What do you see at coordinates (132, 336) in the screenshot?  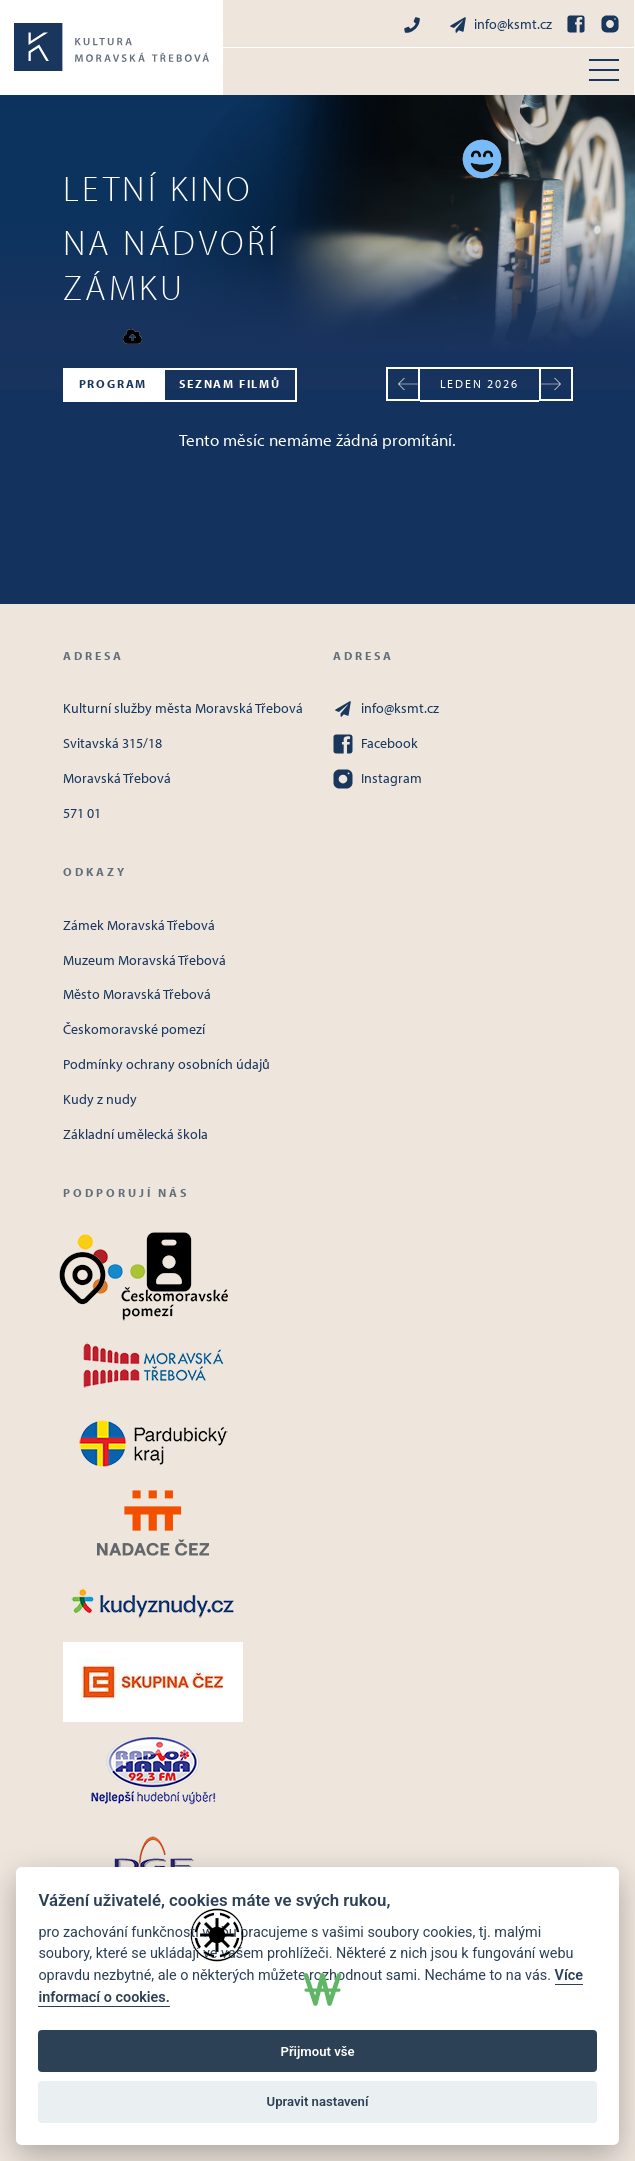 I see `upload a file to the cloud` at bounding box center [132, 336].